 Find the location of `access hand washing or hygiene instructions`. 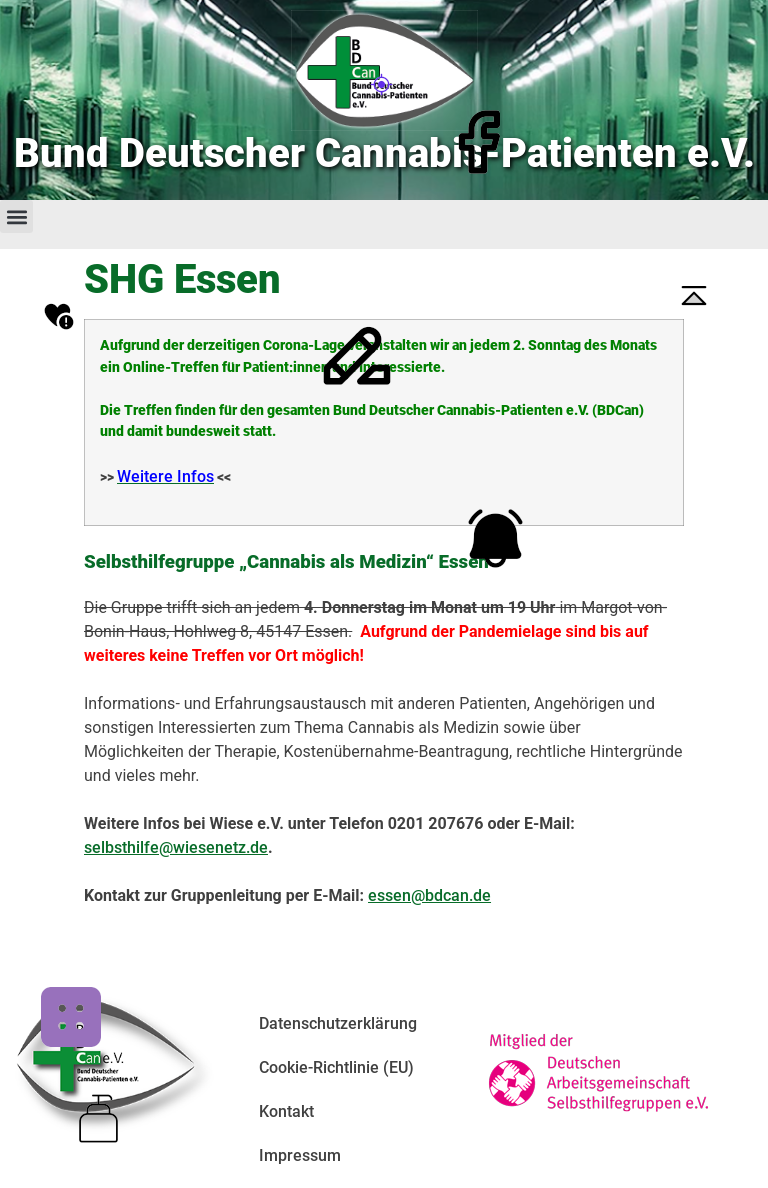

access hand washing or hygiene instructions is located at coordinates (98, 1119).